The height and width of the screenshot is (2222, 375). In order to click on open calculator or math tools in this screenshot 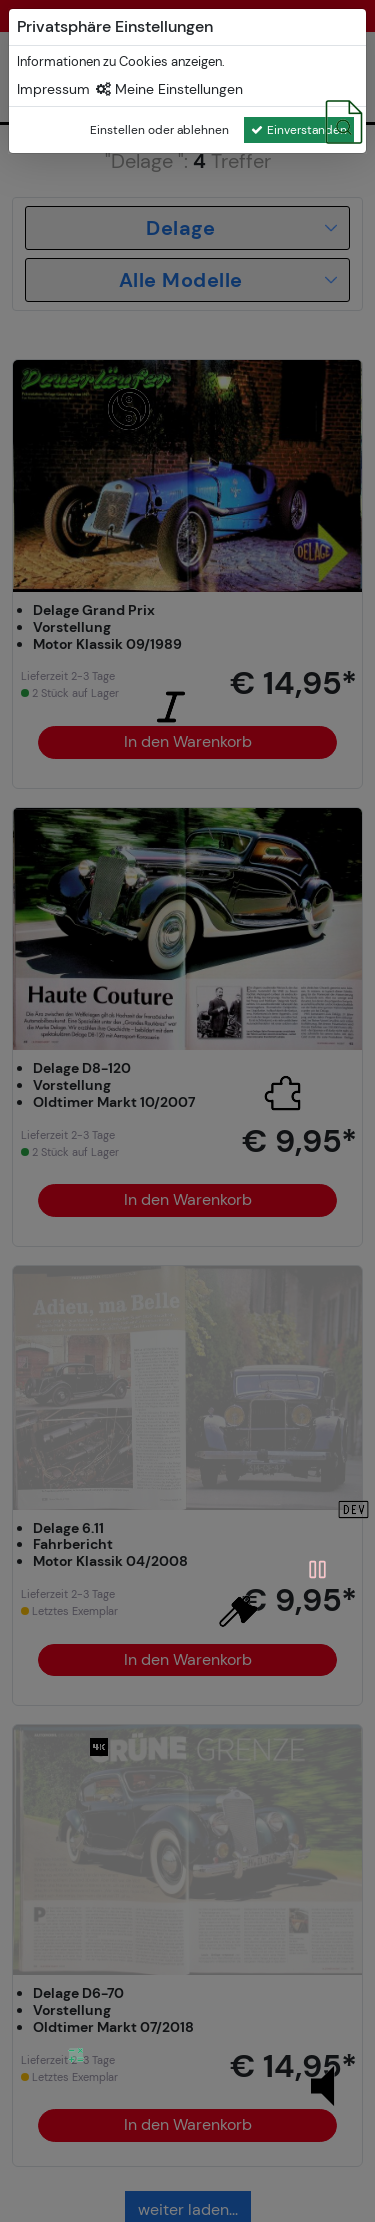, I will do `click(76, 2055)`.